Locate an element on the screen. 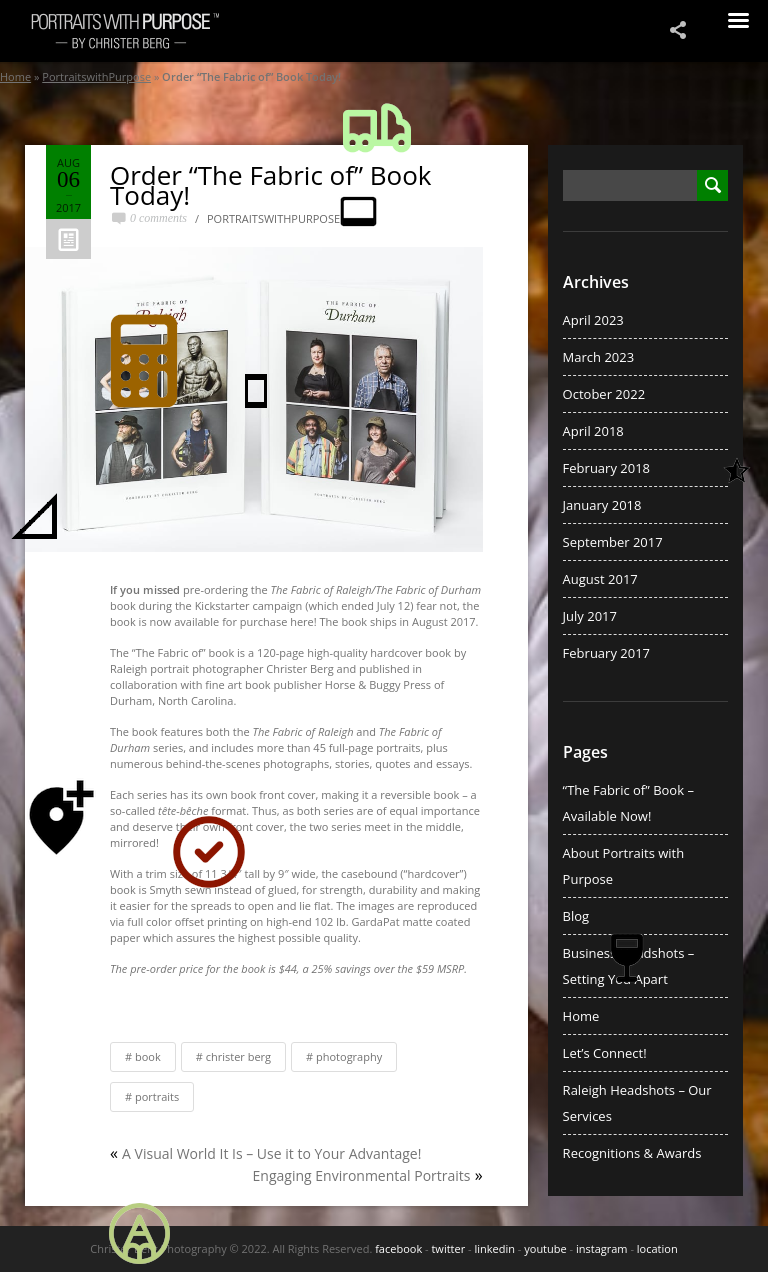 This screenshot has height=1272, width=768. track shipping or delivery status is located at coordinates (377, 128).